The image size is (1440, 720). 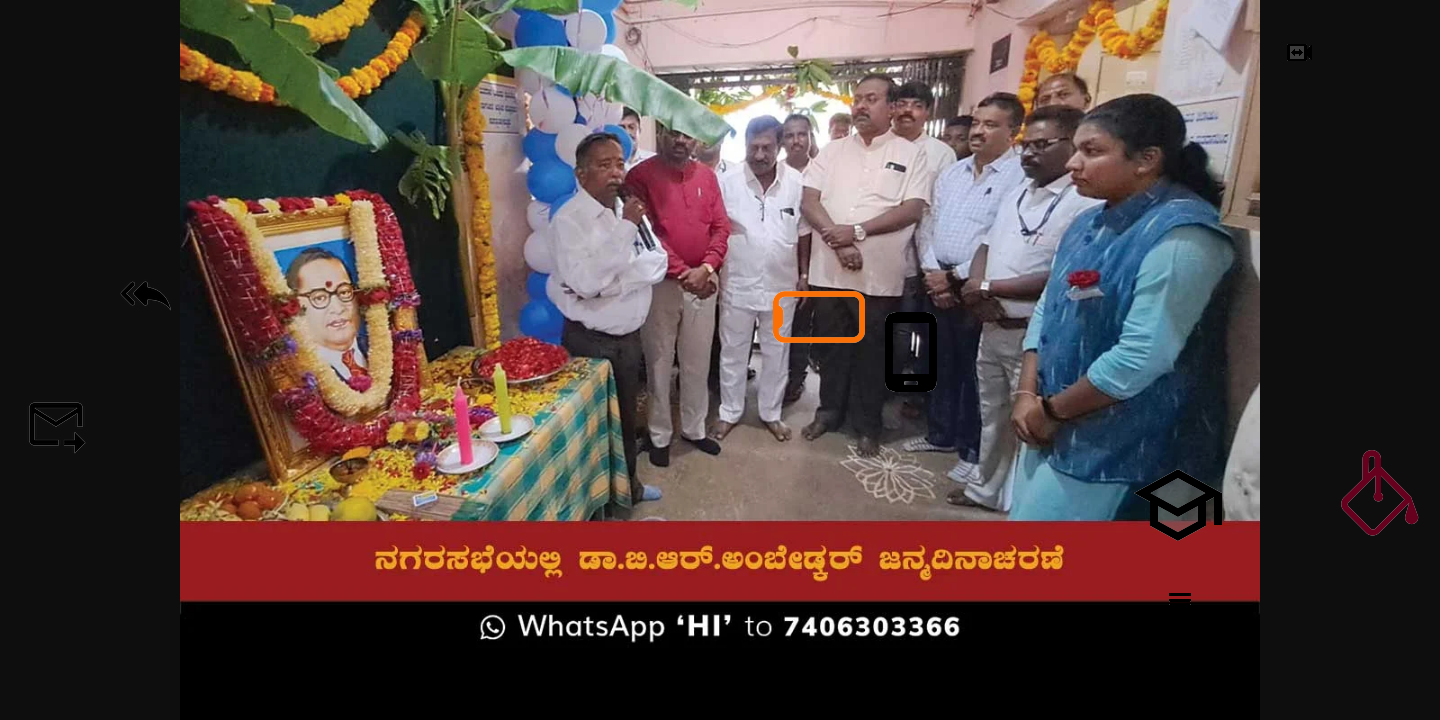 I want to click on forward an email to another recipient, so click(x=56, y=424).